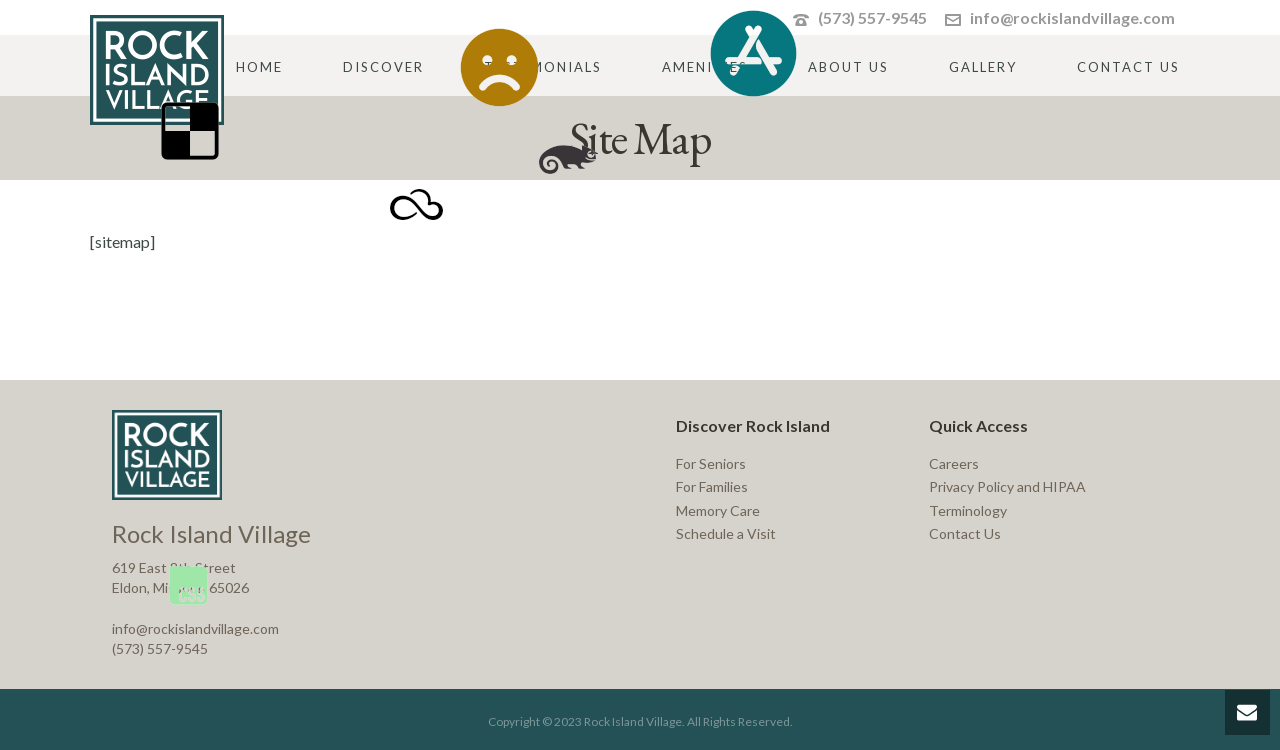 This screenshot has width=1280, height=750. I want to click on SUSE Linux brand logo, so click(567, 159).